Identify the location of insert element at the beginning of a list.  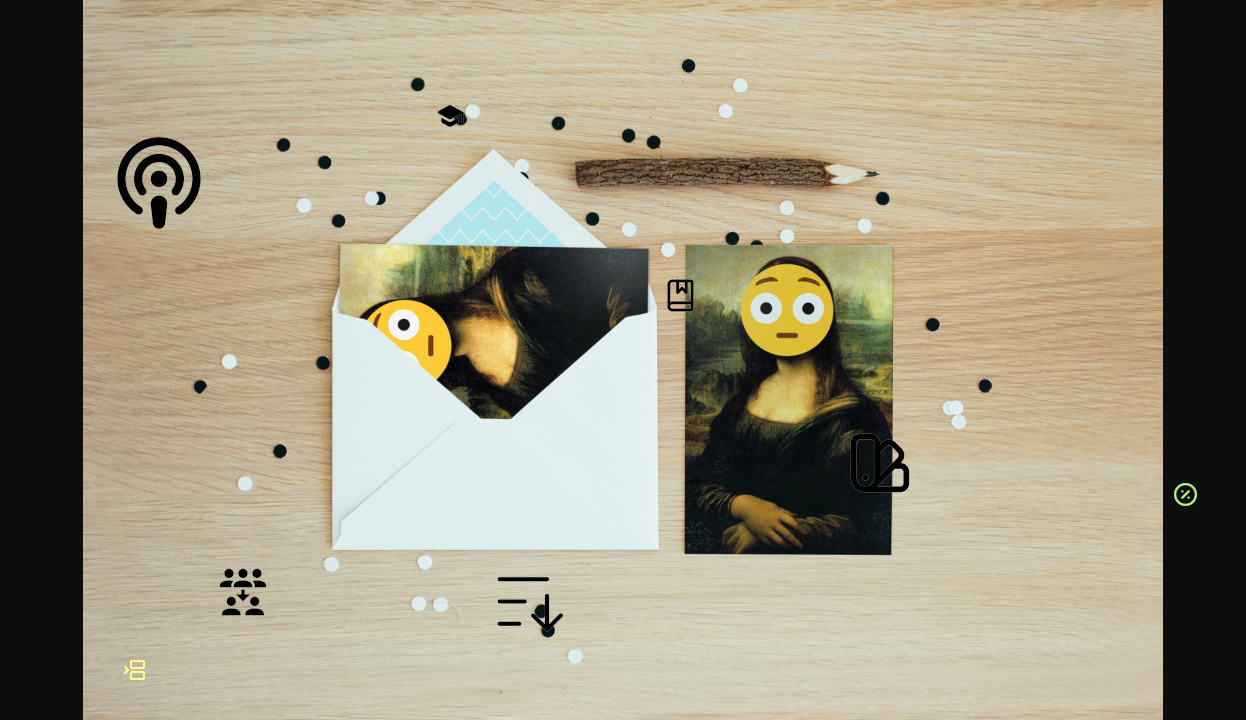
(135, 670).